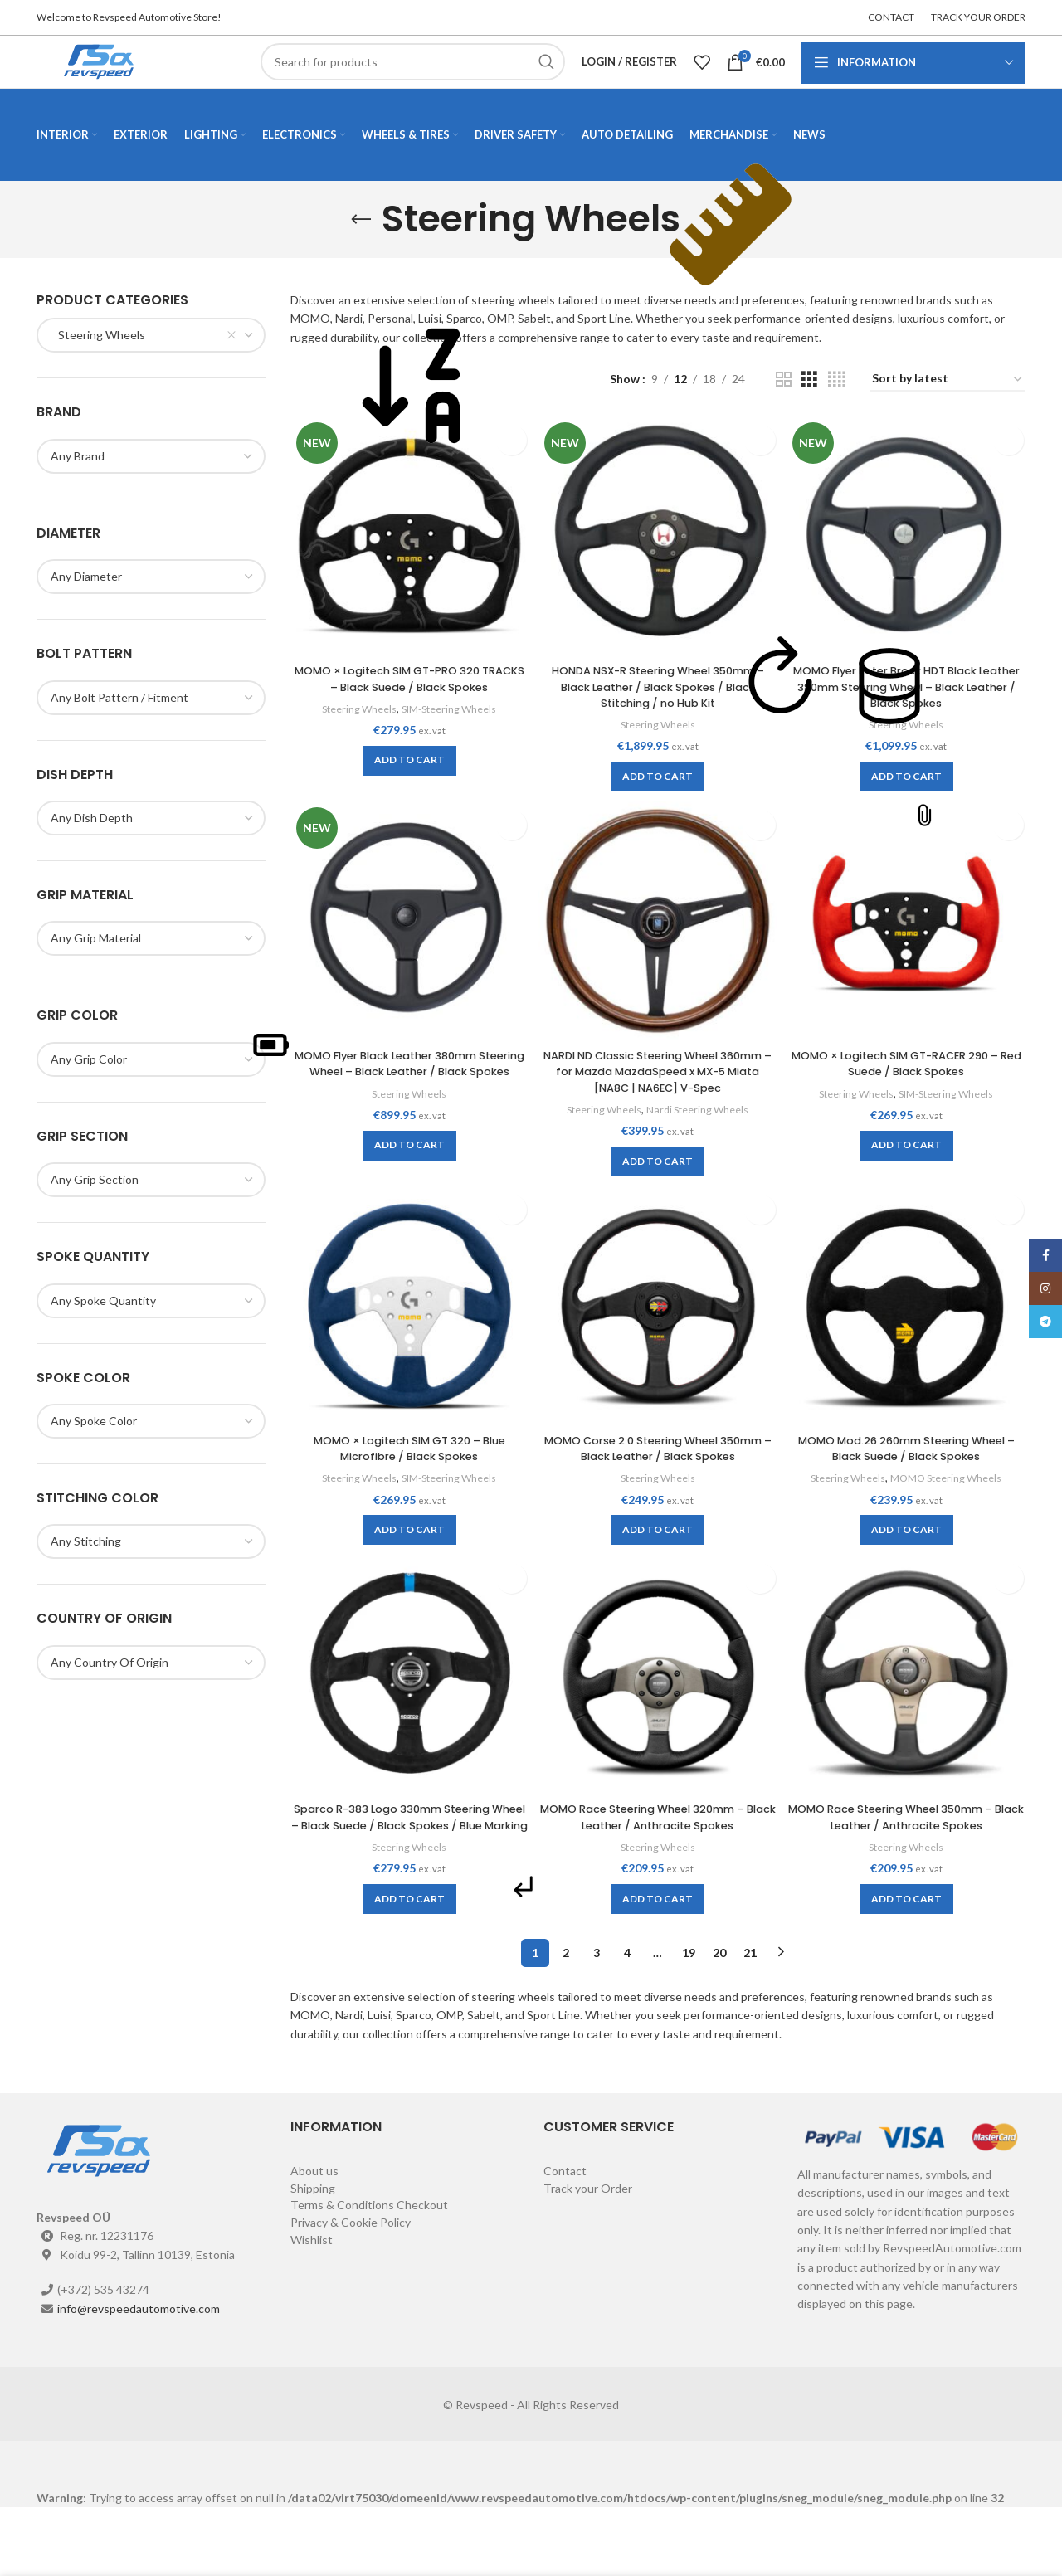  Describe the element at coordinates (414, 386) in the screenshot. I see `sort items alphabetically from Z to A` at that location.